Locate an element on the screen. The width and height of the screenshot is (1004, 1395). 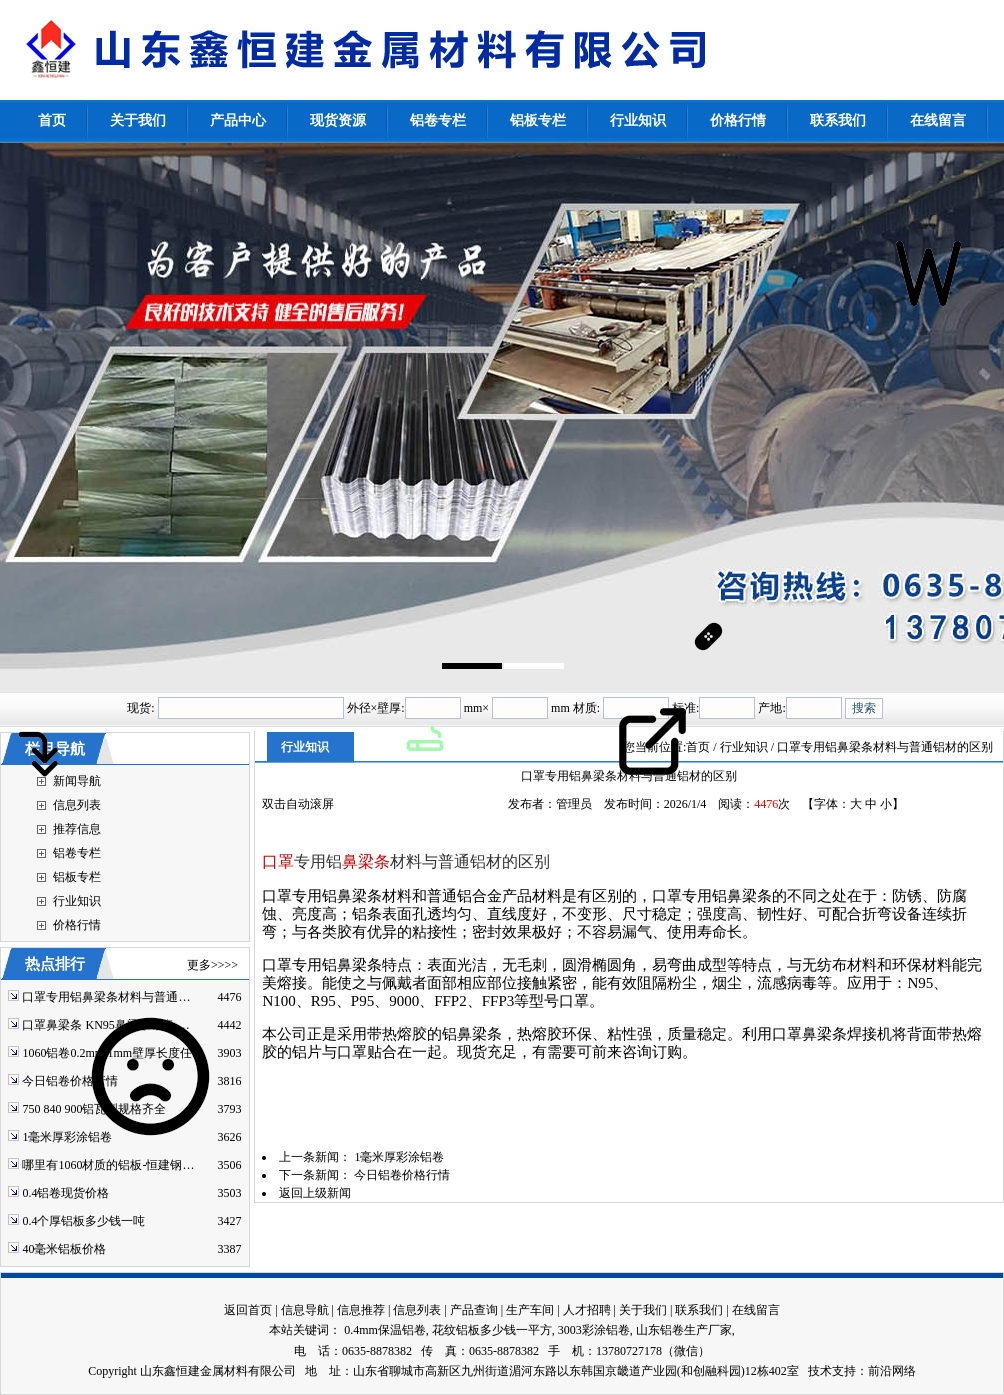
navigate to nested or sub-level content is located at coordinates (39, 755).